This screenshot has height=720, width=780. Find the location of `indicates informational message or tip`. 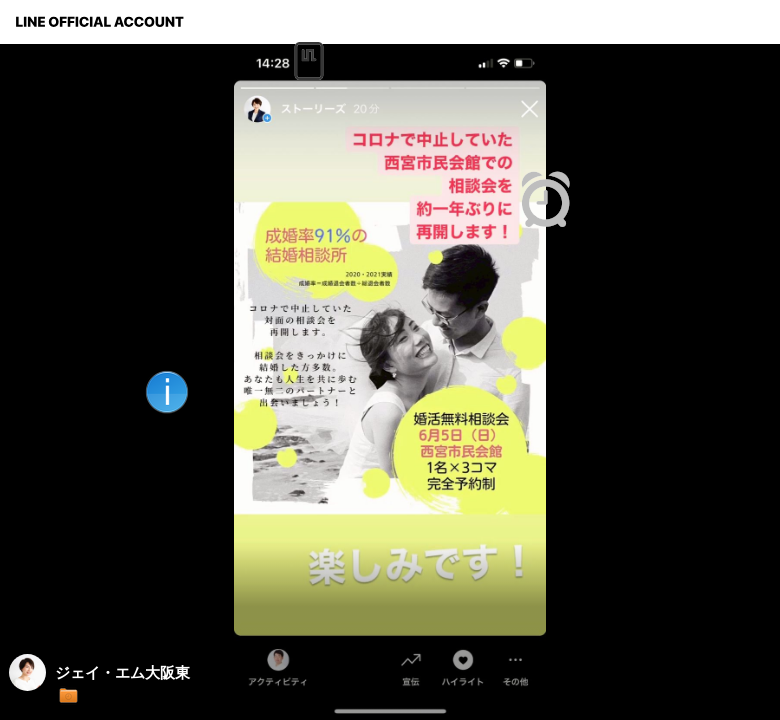

indicates informational message or tip is located at coordinates (167, 392).